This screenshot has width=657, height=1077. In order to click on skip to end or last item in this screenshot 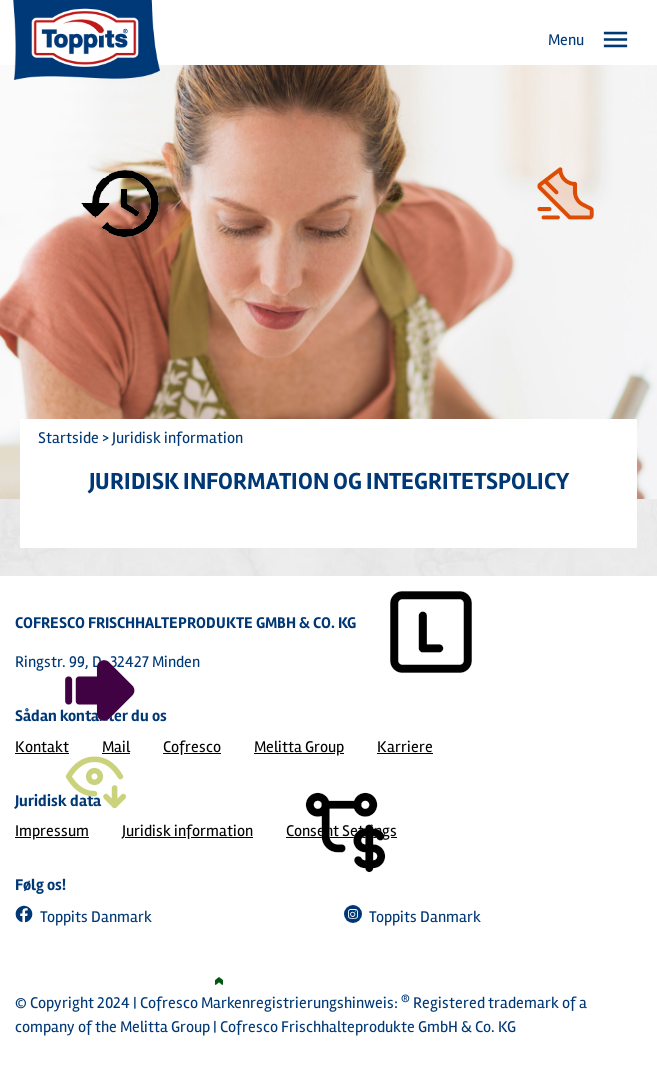, I will do `click(100, 690)`.